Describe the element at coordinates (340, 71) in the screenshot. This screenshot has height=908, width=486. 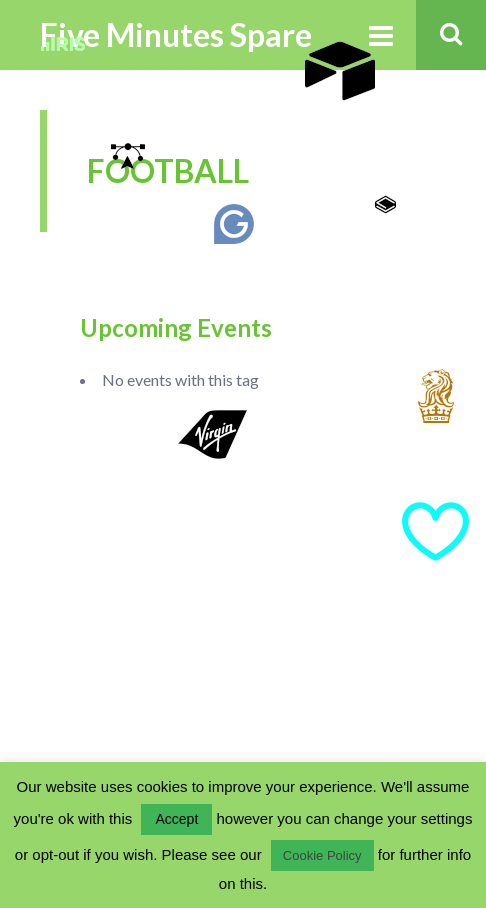
I see `open Airtable app` at that location.